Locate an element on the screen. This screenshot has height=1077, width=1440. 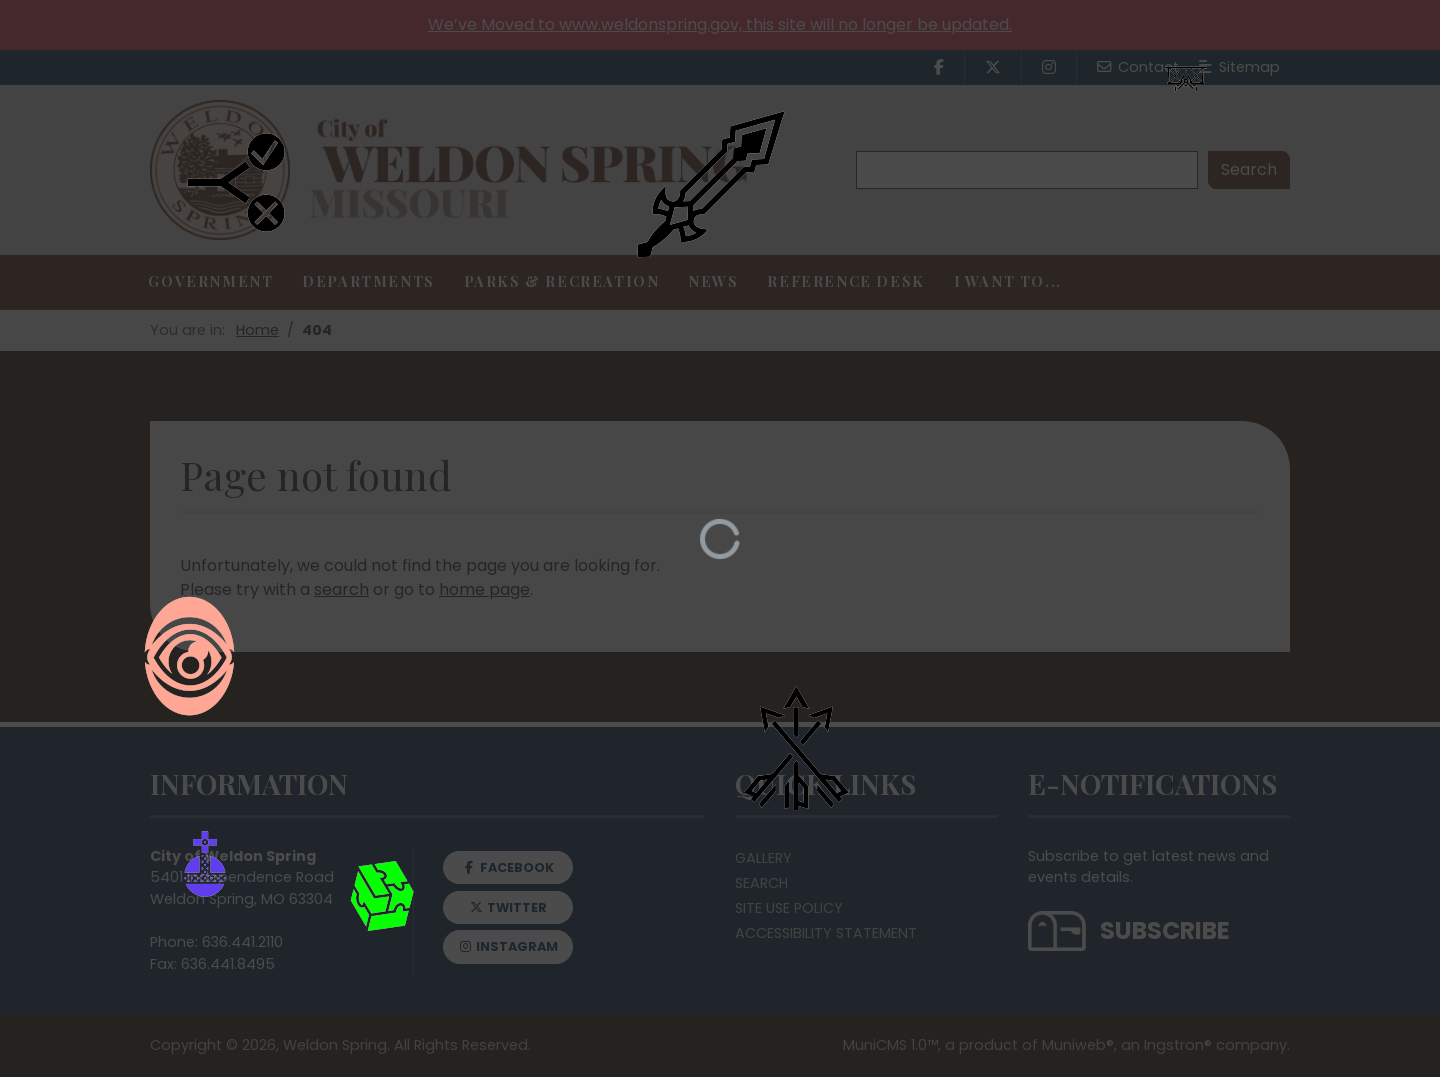
holy hand grenade item or power-up in a game is located at coordinates (205, 864).